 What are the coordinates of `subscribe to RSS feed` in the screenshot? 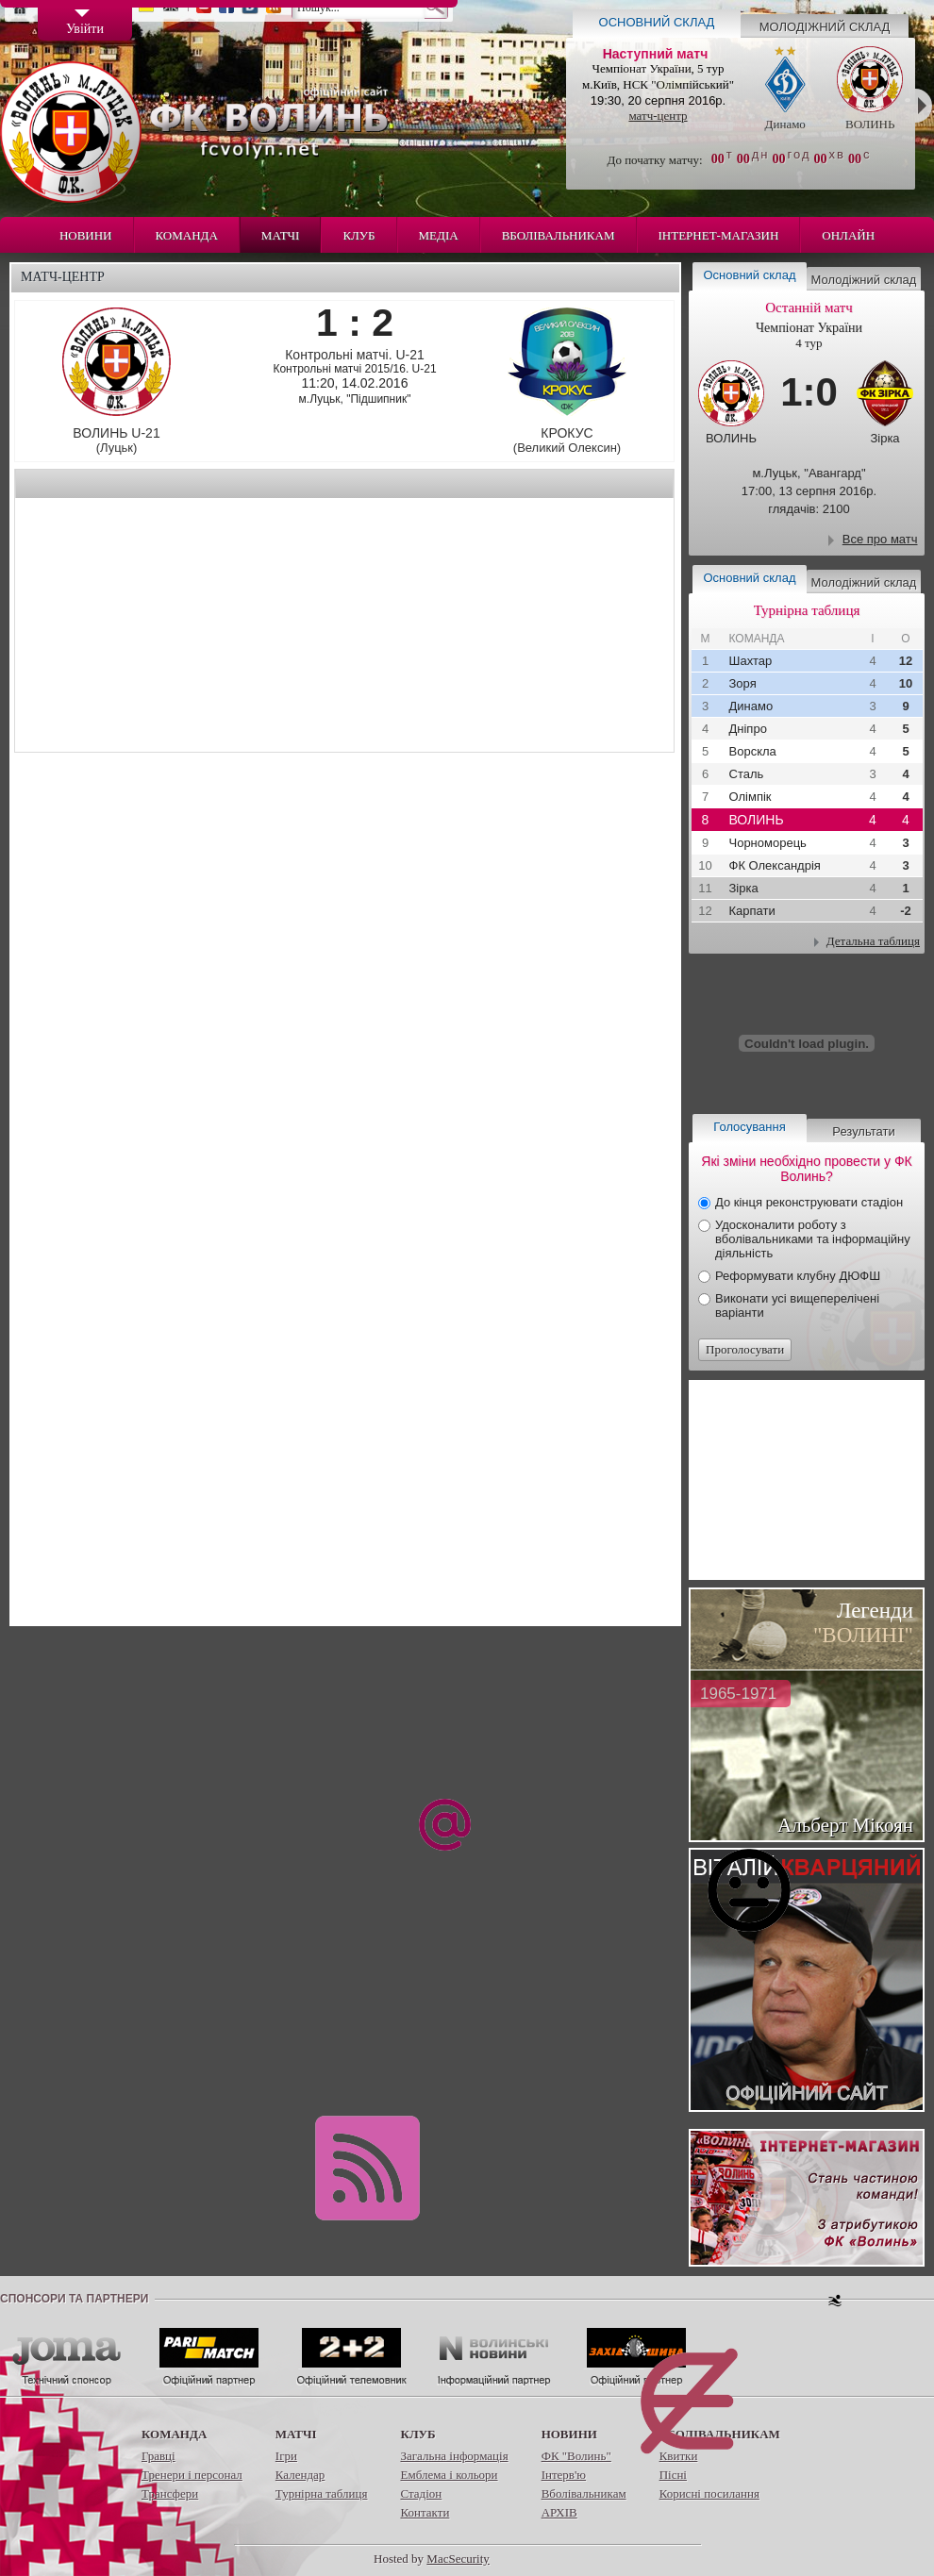 It's located at (367, 2168).